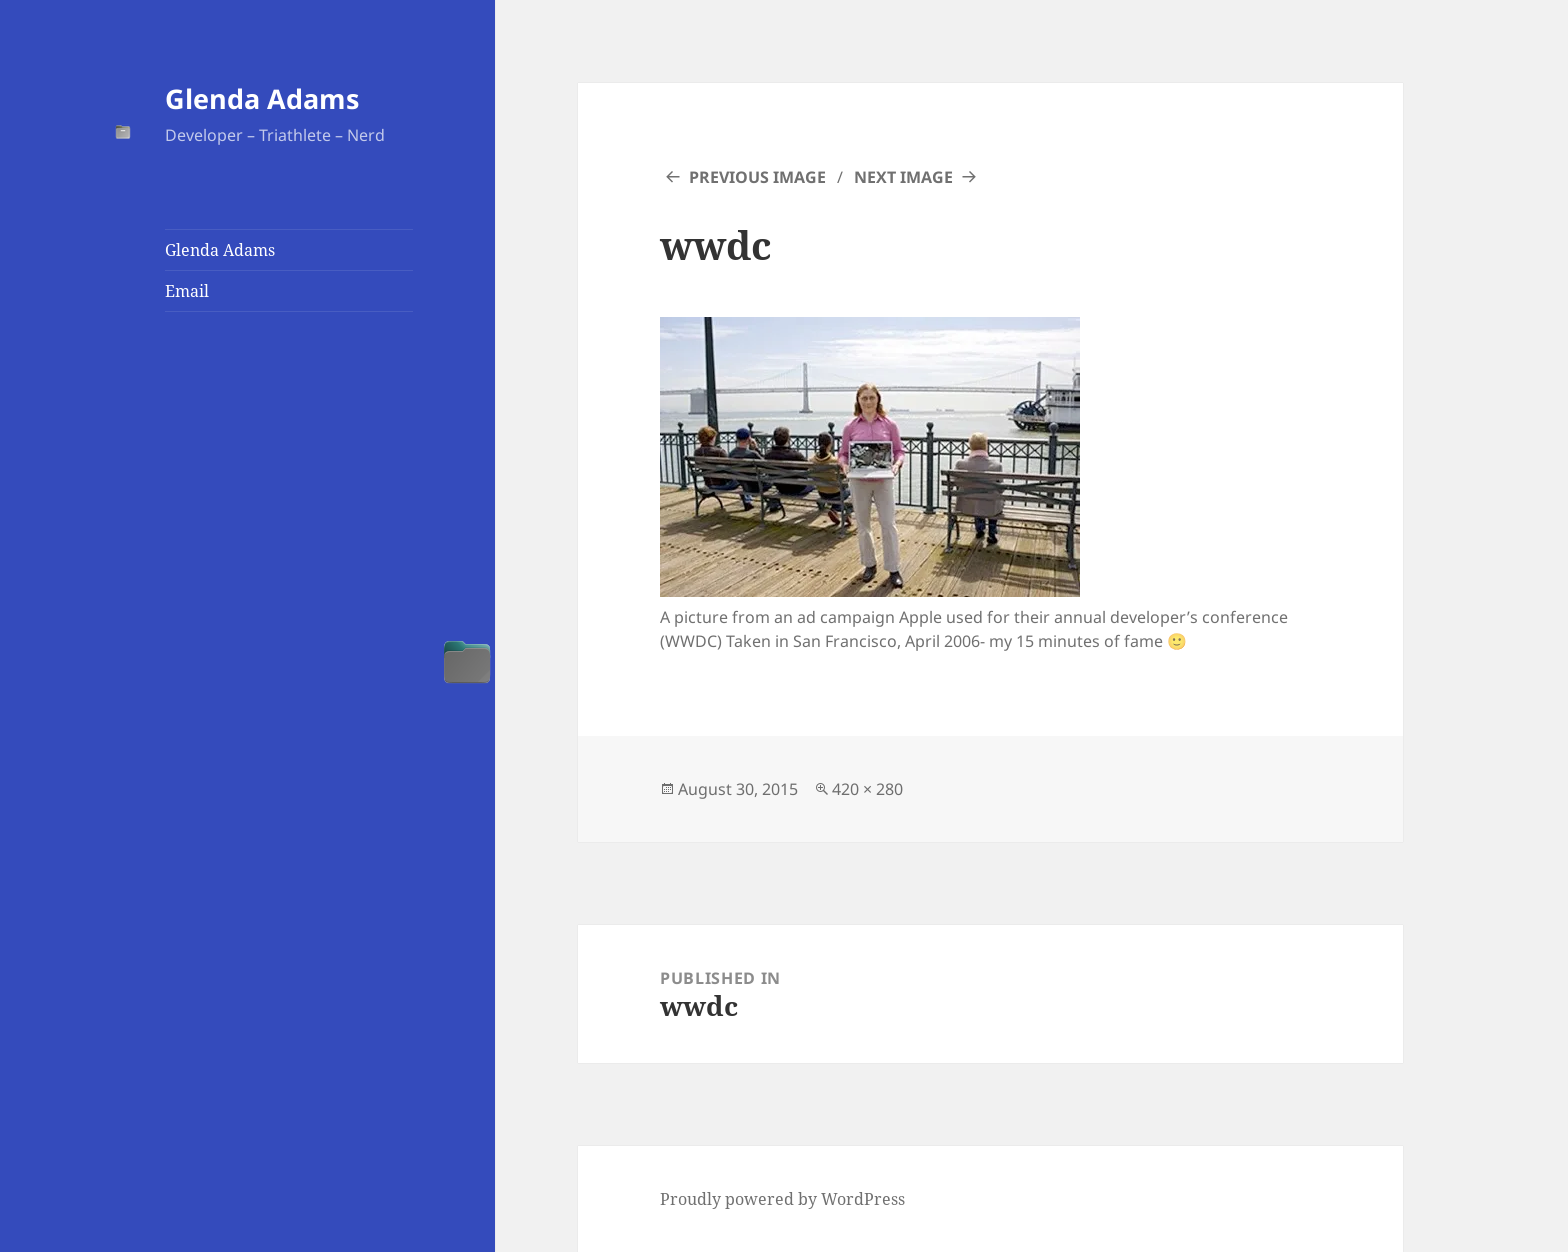 Image resolution: width=1568 pixels, height=1252 pixels. What do you see at coordinates (467, 662) in the screenshot?
I see `open folder to view contents` at bounding box center [467, 662].